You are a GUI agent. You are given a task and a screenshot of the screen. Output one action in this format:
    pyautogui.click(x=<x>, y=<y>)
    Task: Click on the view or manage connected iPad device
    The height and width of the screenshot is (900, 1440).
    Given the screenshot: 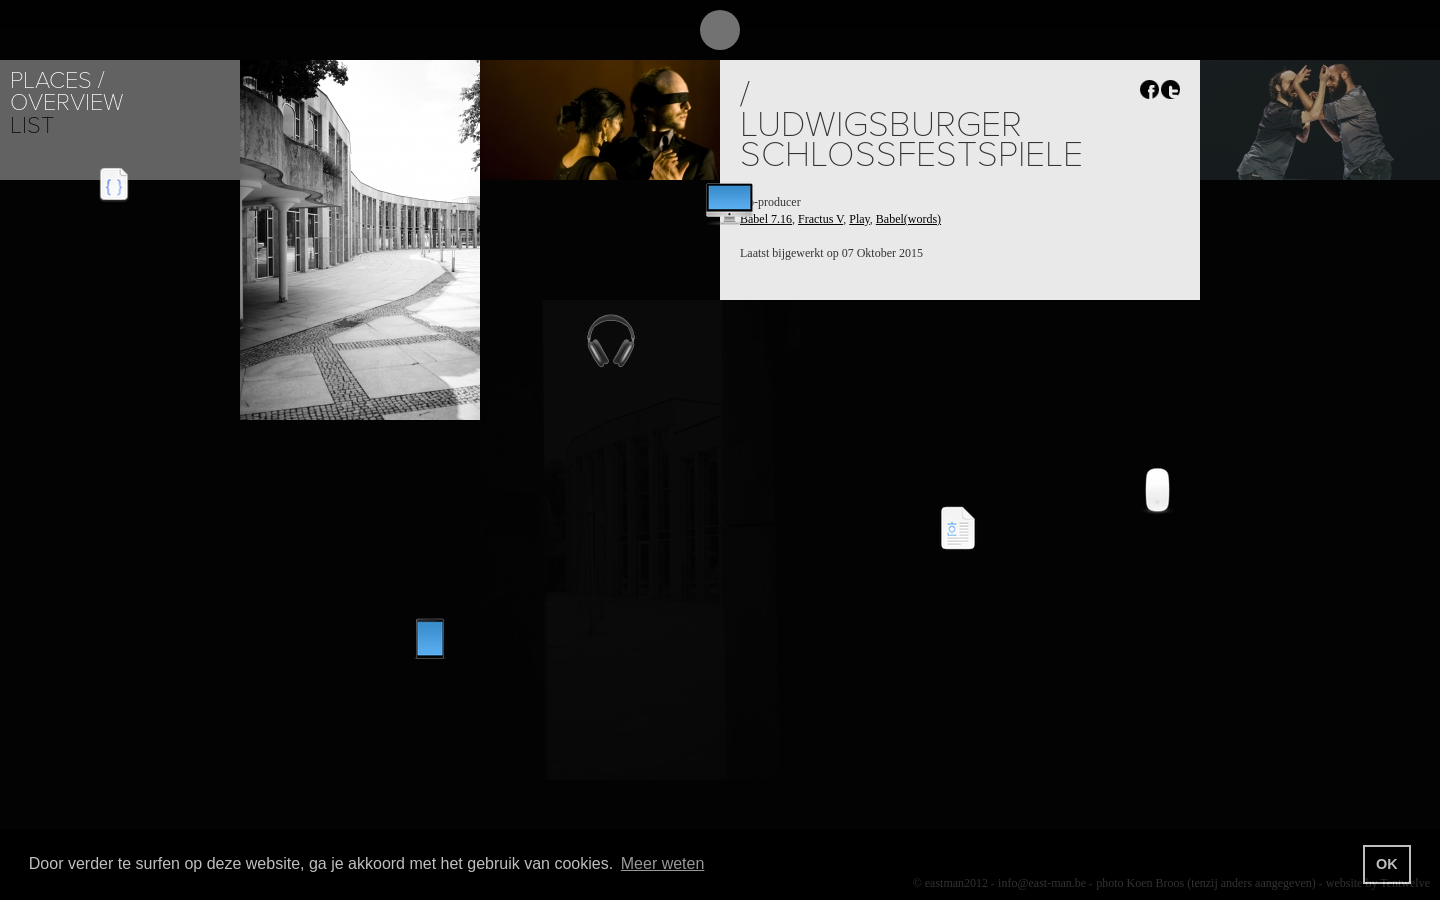 What is the action you would take?
    pyautogui.click(x=430, y=639)
    